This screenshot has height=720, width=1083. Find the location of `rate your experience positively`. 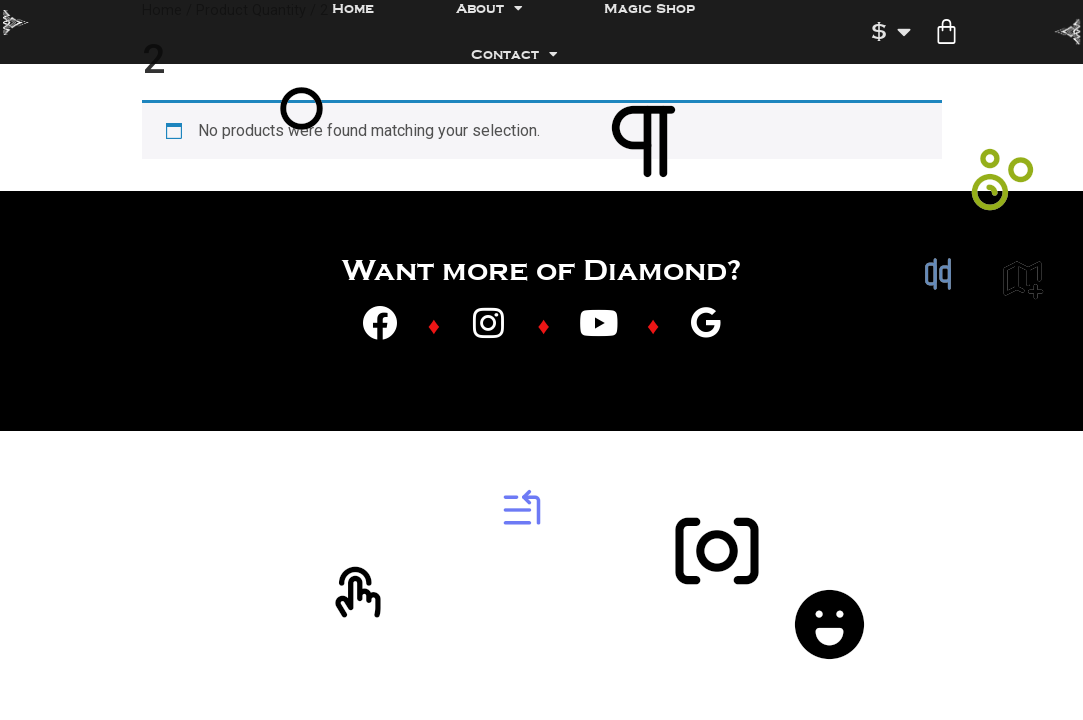

rate your experience positively is located at coordinates (829, 624).